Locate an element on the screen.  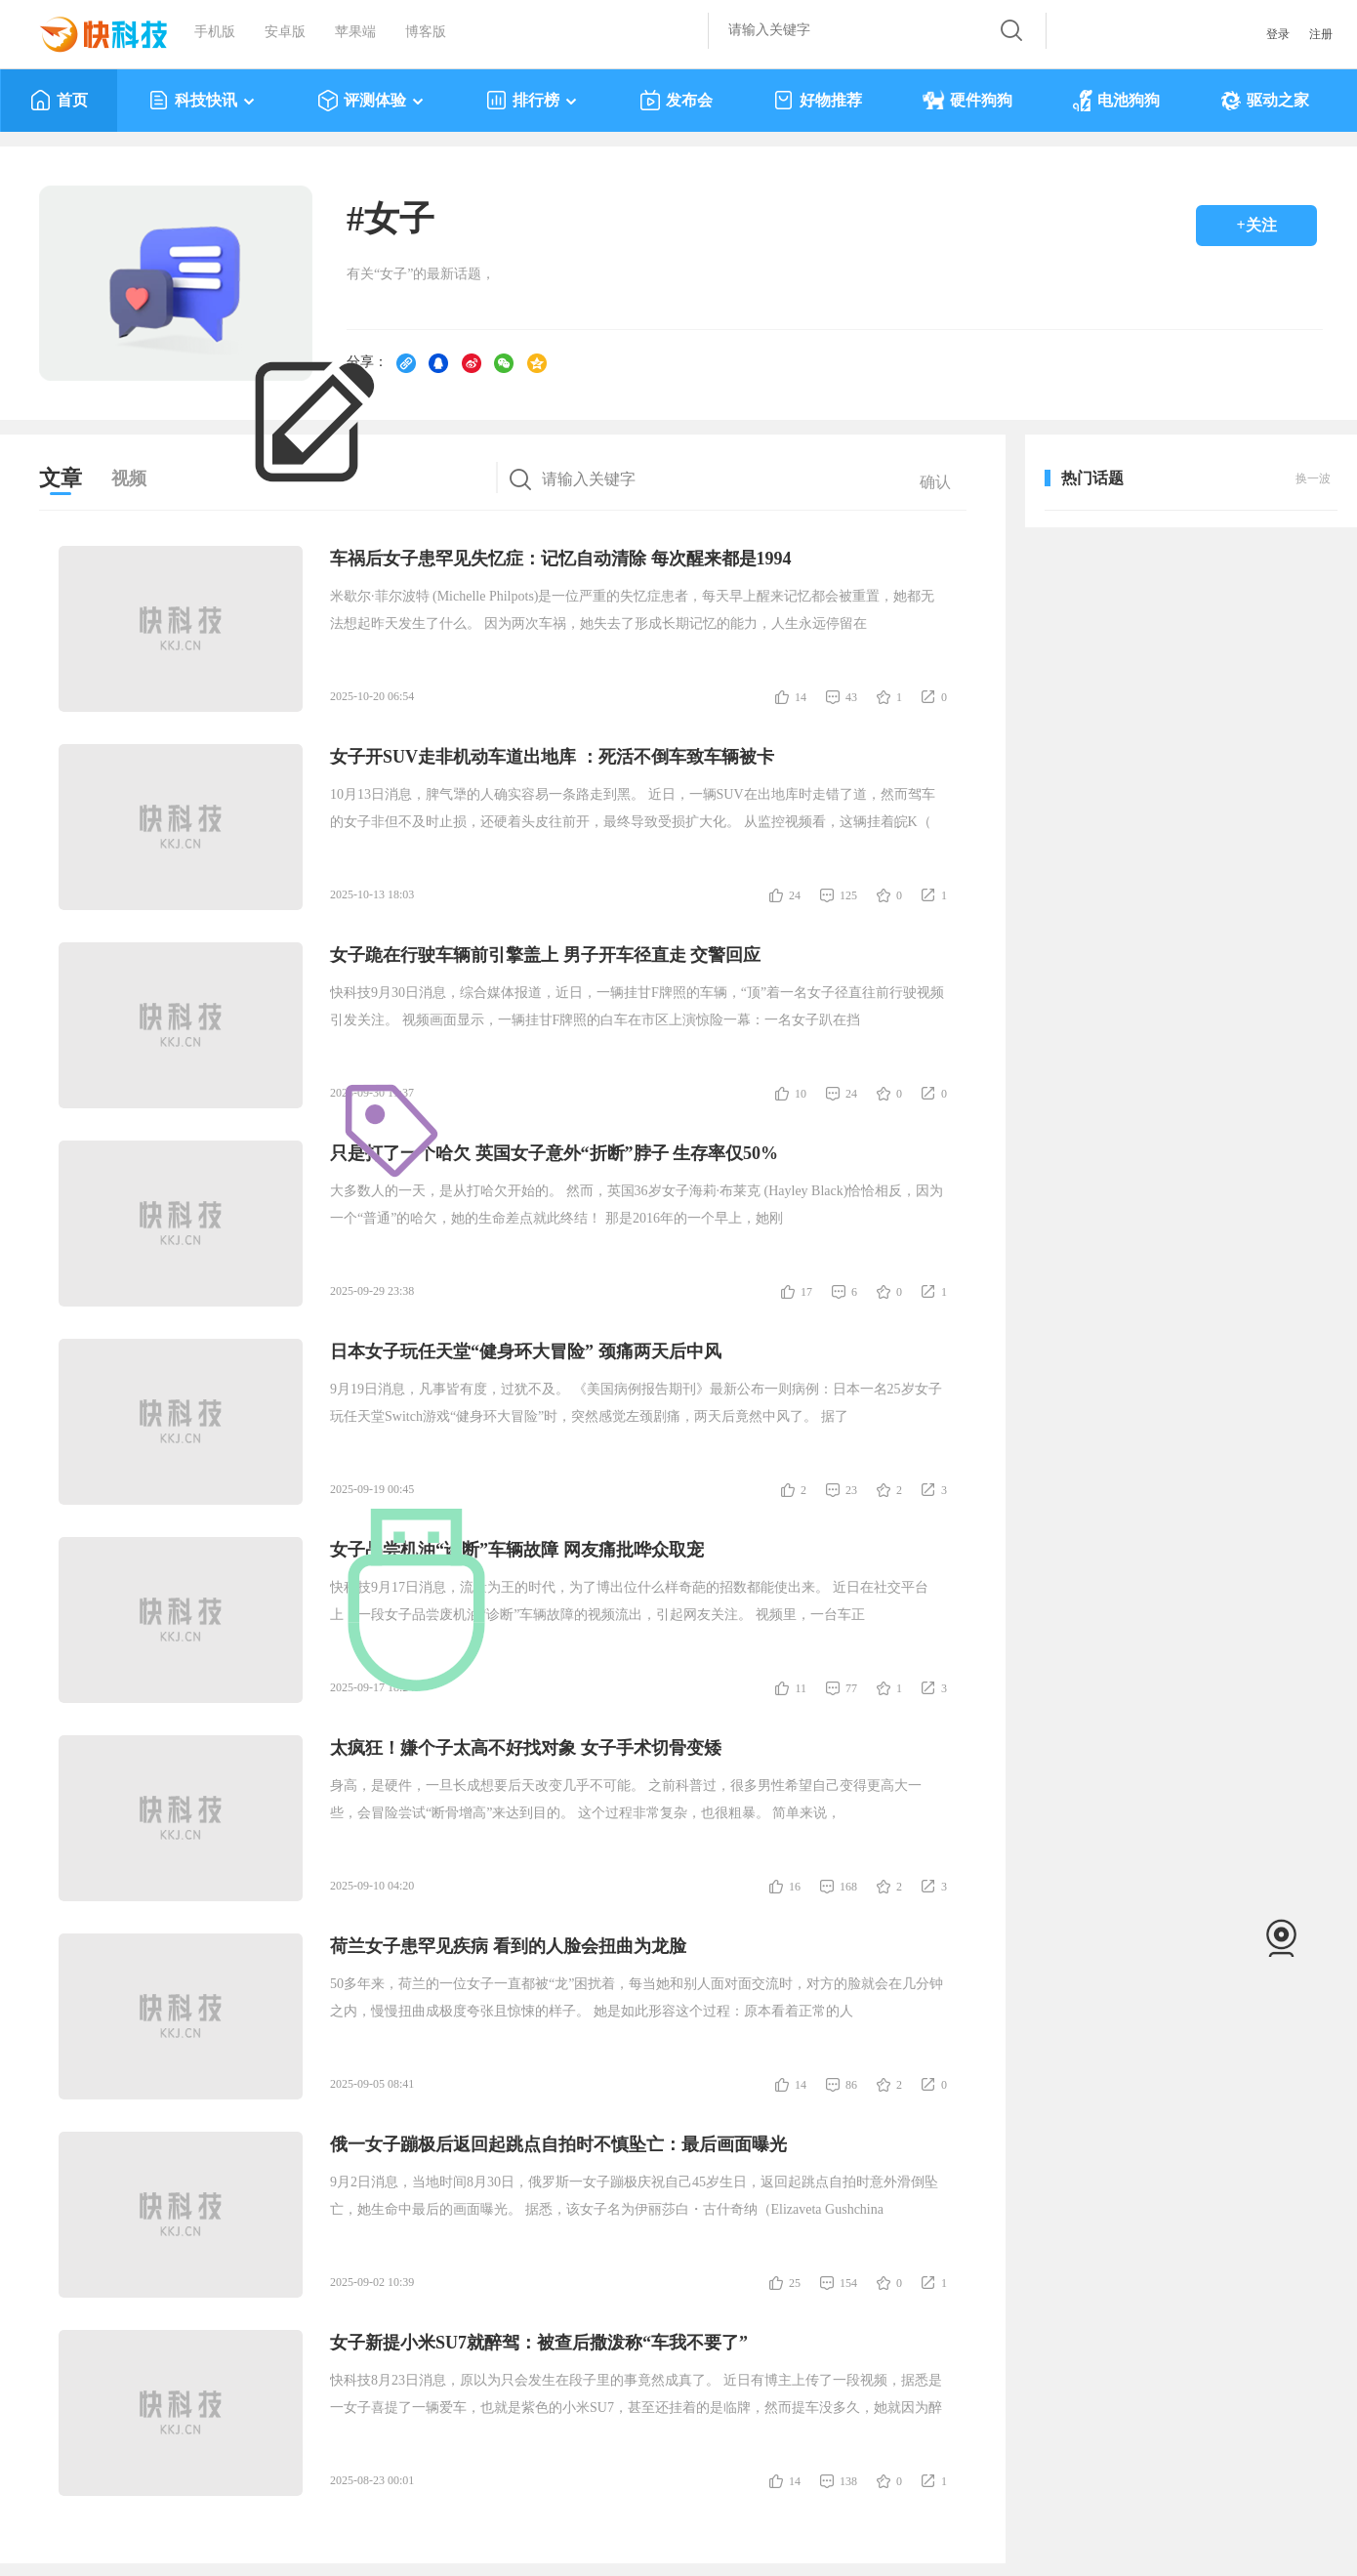
access webcam settings is located at coordinates (1281, 1936).